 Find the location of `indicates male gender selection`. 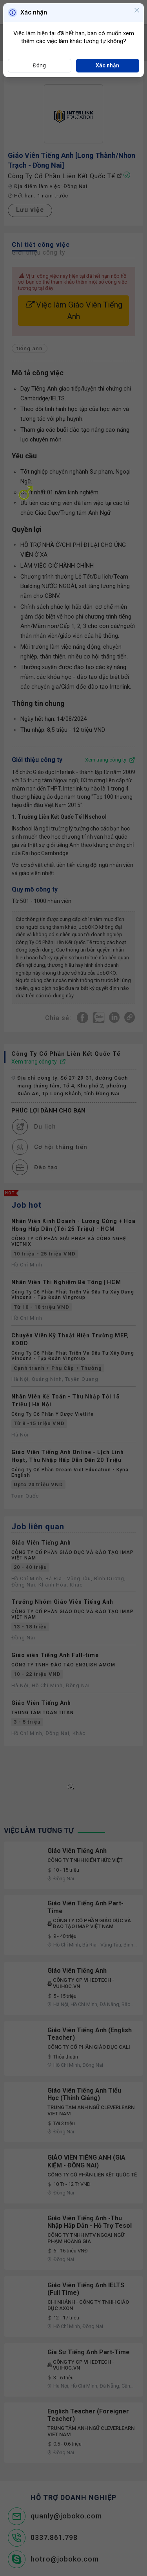

indicates male gender selection is located at coordinates (25, 493).